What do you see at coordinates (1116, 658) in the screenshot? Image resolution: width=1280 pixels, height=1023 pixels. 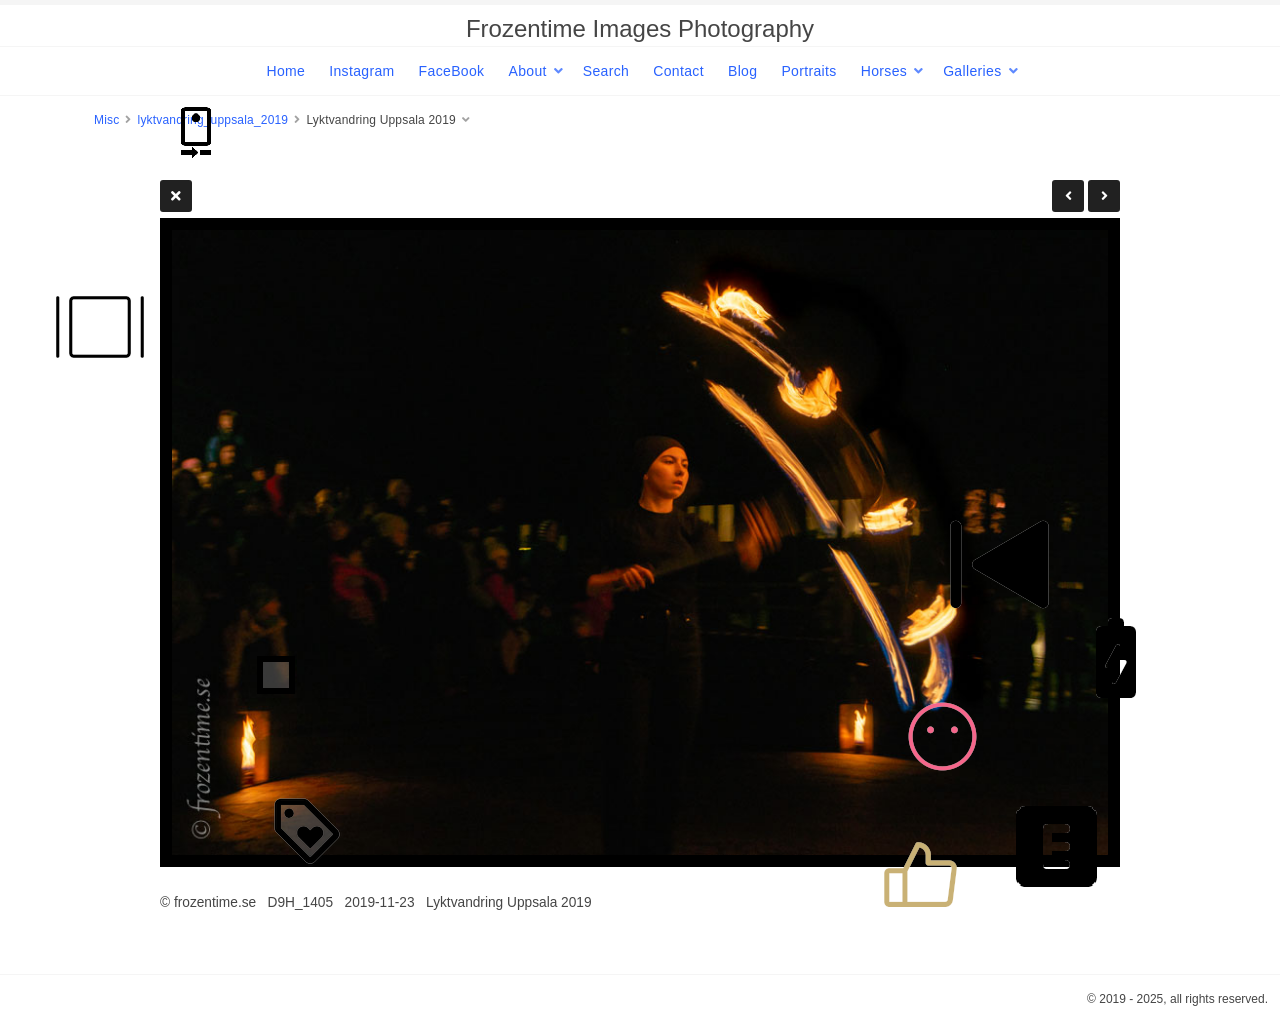 I see `indicates battery is fully charged while connected to power` at bounding box center [1116, 658].